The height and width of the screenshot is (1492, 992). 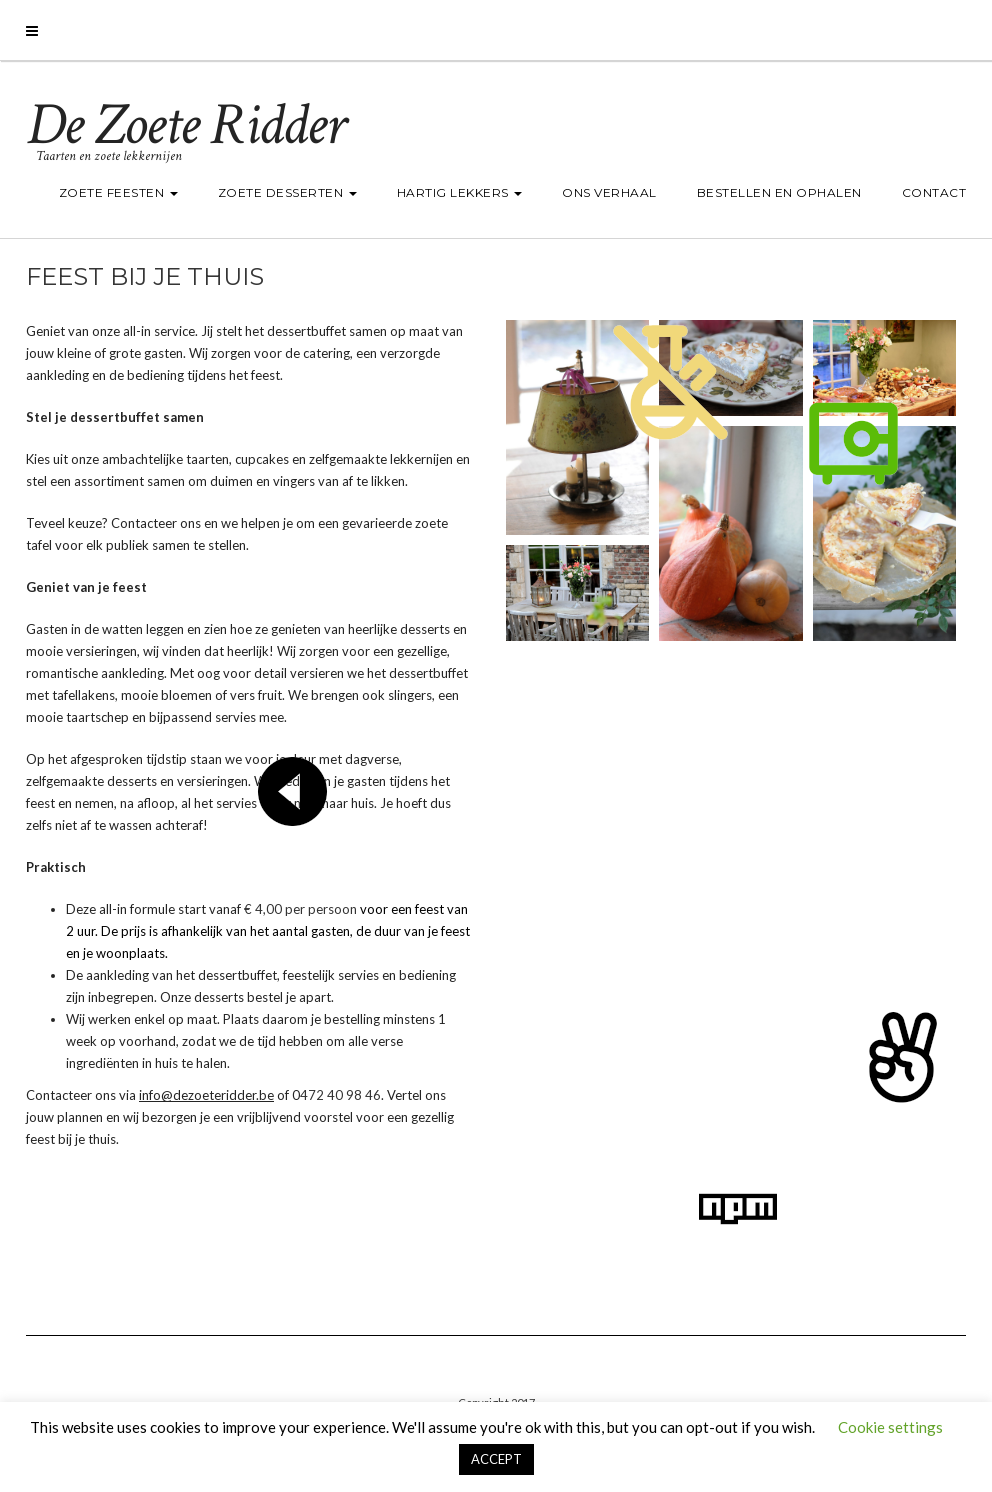 I want to click on send a peace sign or friendly gesture, so click(x=901, y=1057).